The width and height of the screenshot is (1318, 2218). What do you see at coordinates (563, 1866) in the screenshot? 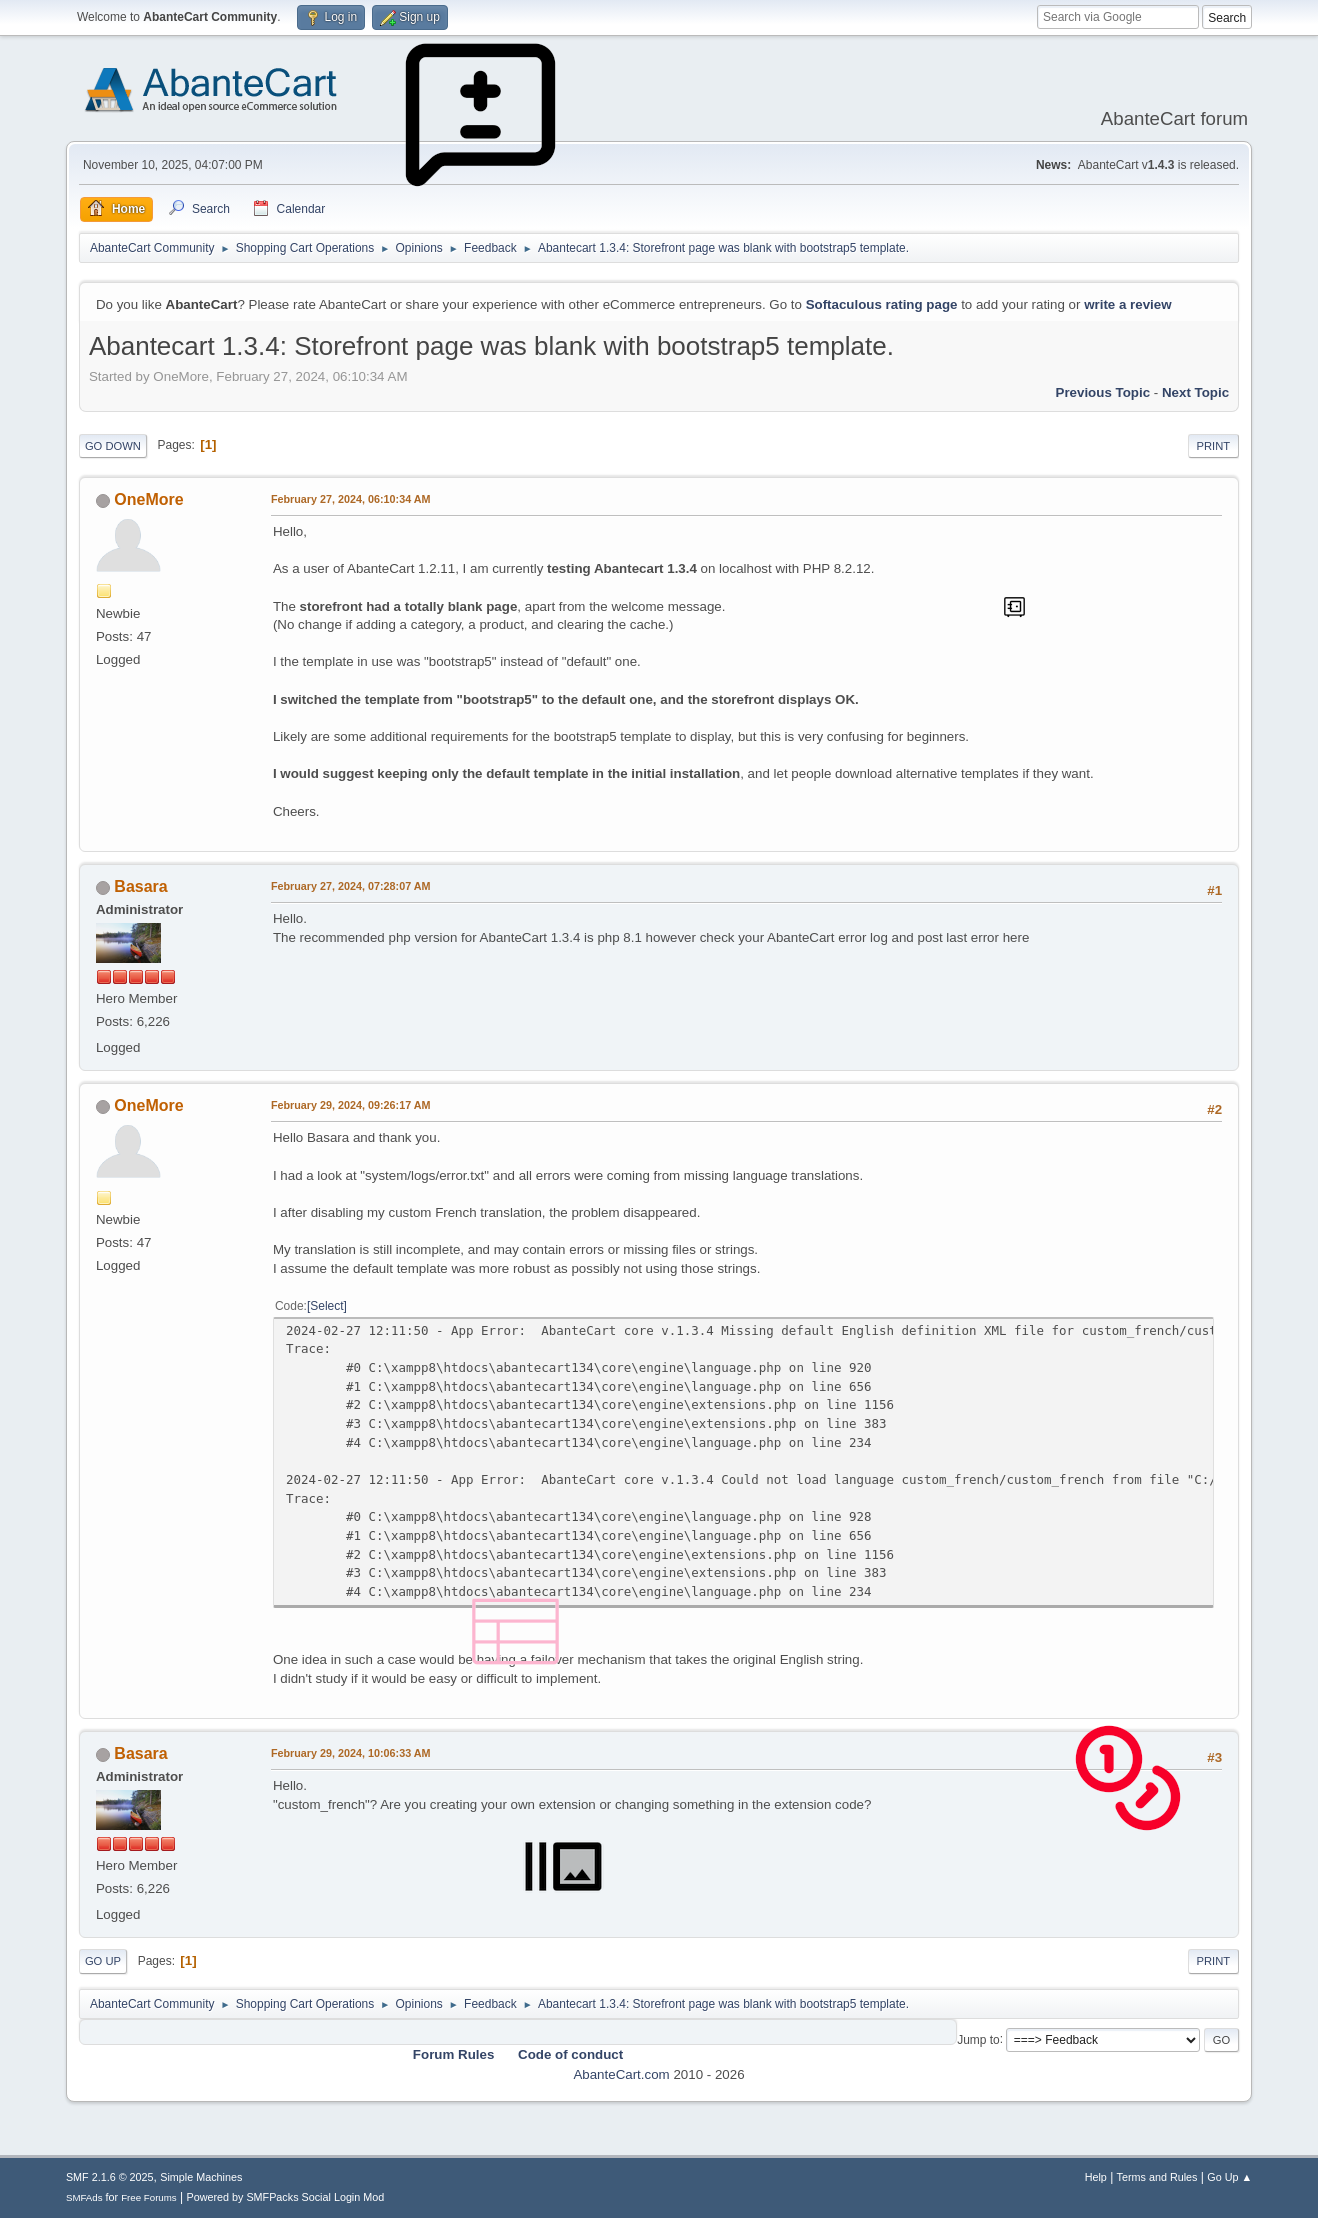
I see `enable burst mode for rapid photo capture` at bounding box center [563, 1866].